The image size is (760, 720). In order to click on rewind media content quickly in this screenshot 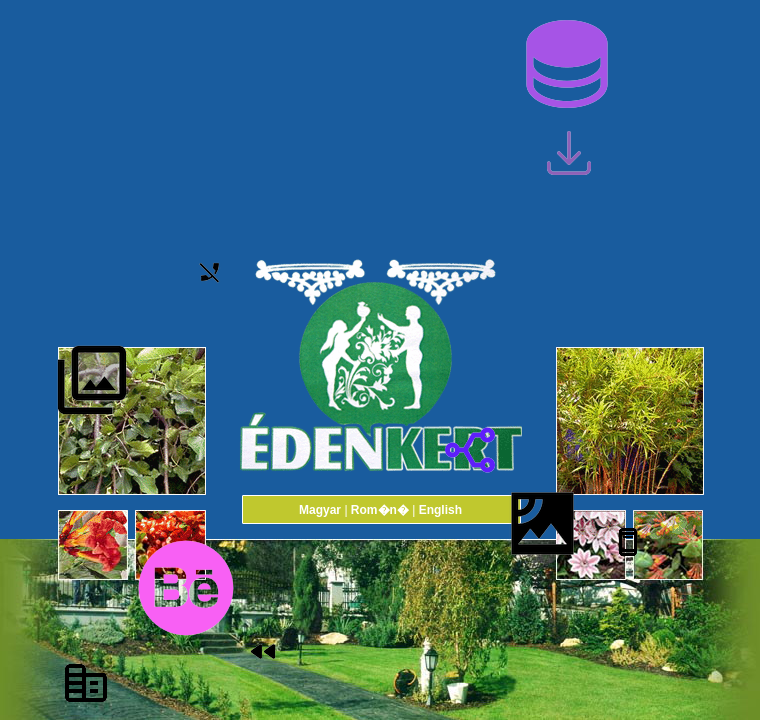, I will do `click(263, 651)`.